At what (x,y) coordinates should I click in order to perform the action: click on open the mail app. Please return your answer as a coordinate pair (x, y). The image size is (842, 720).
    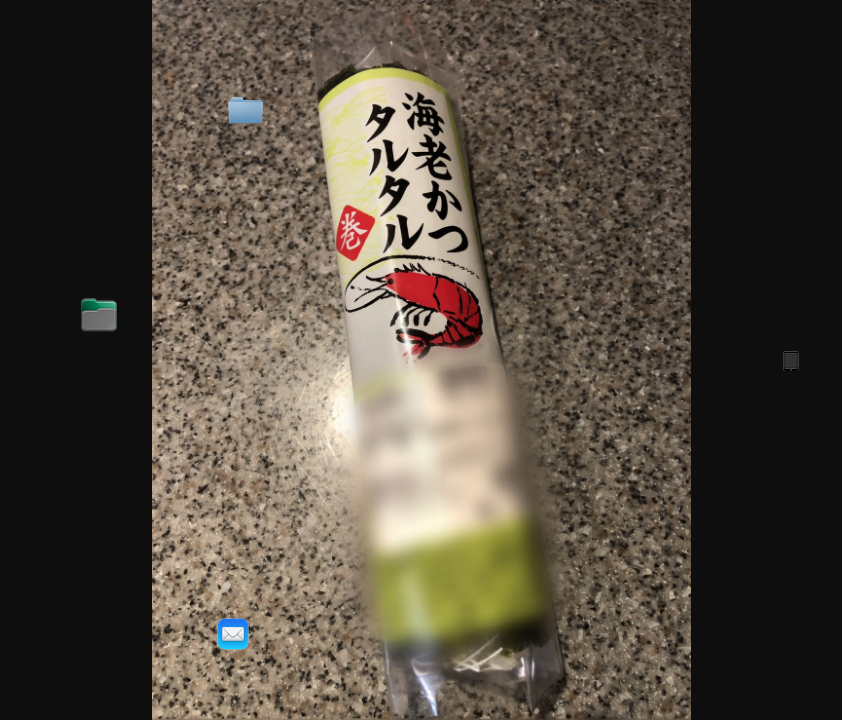
    Looking at the image, I should click on (233, 634).